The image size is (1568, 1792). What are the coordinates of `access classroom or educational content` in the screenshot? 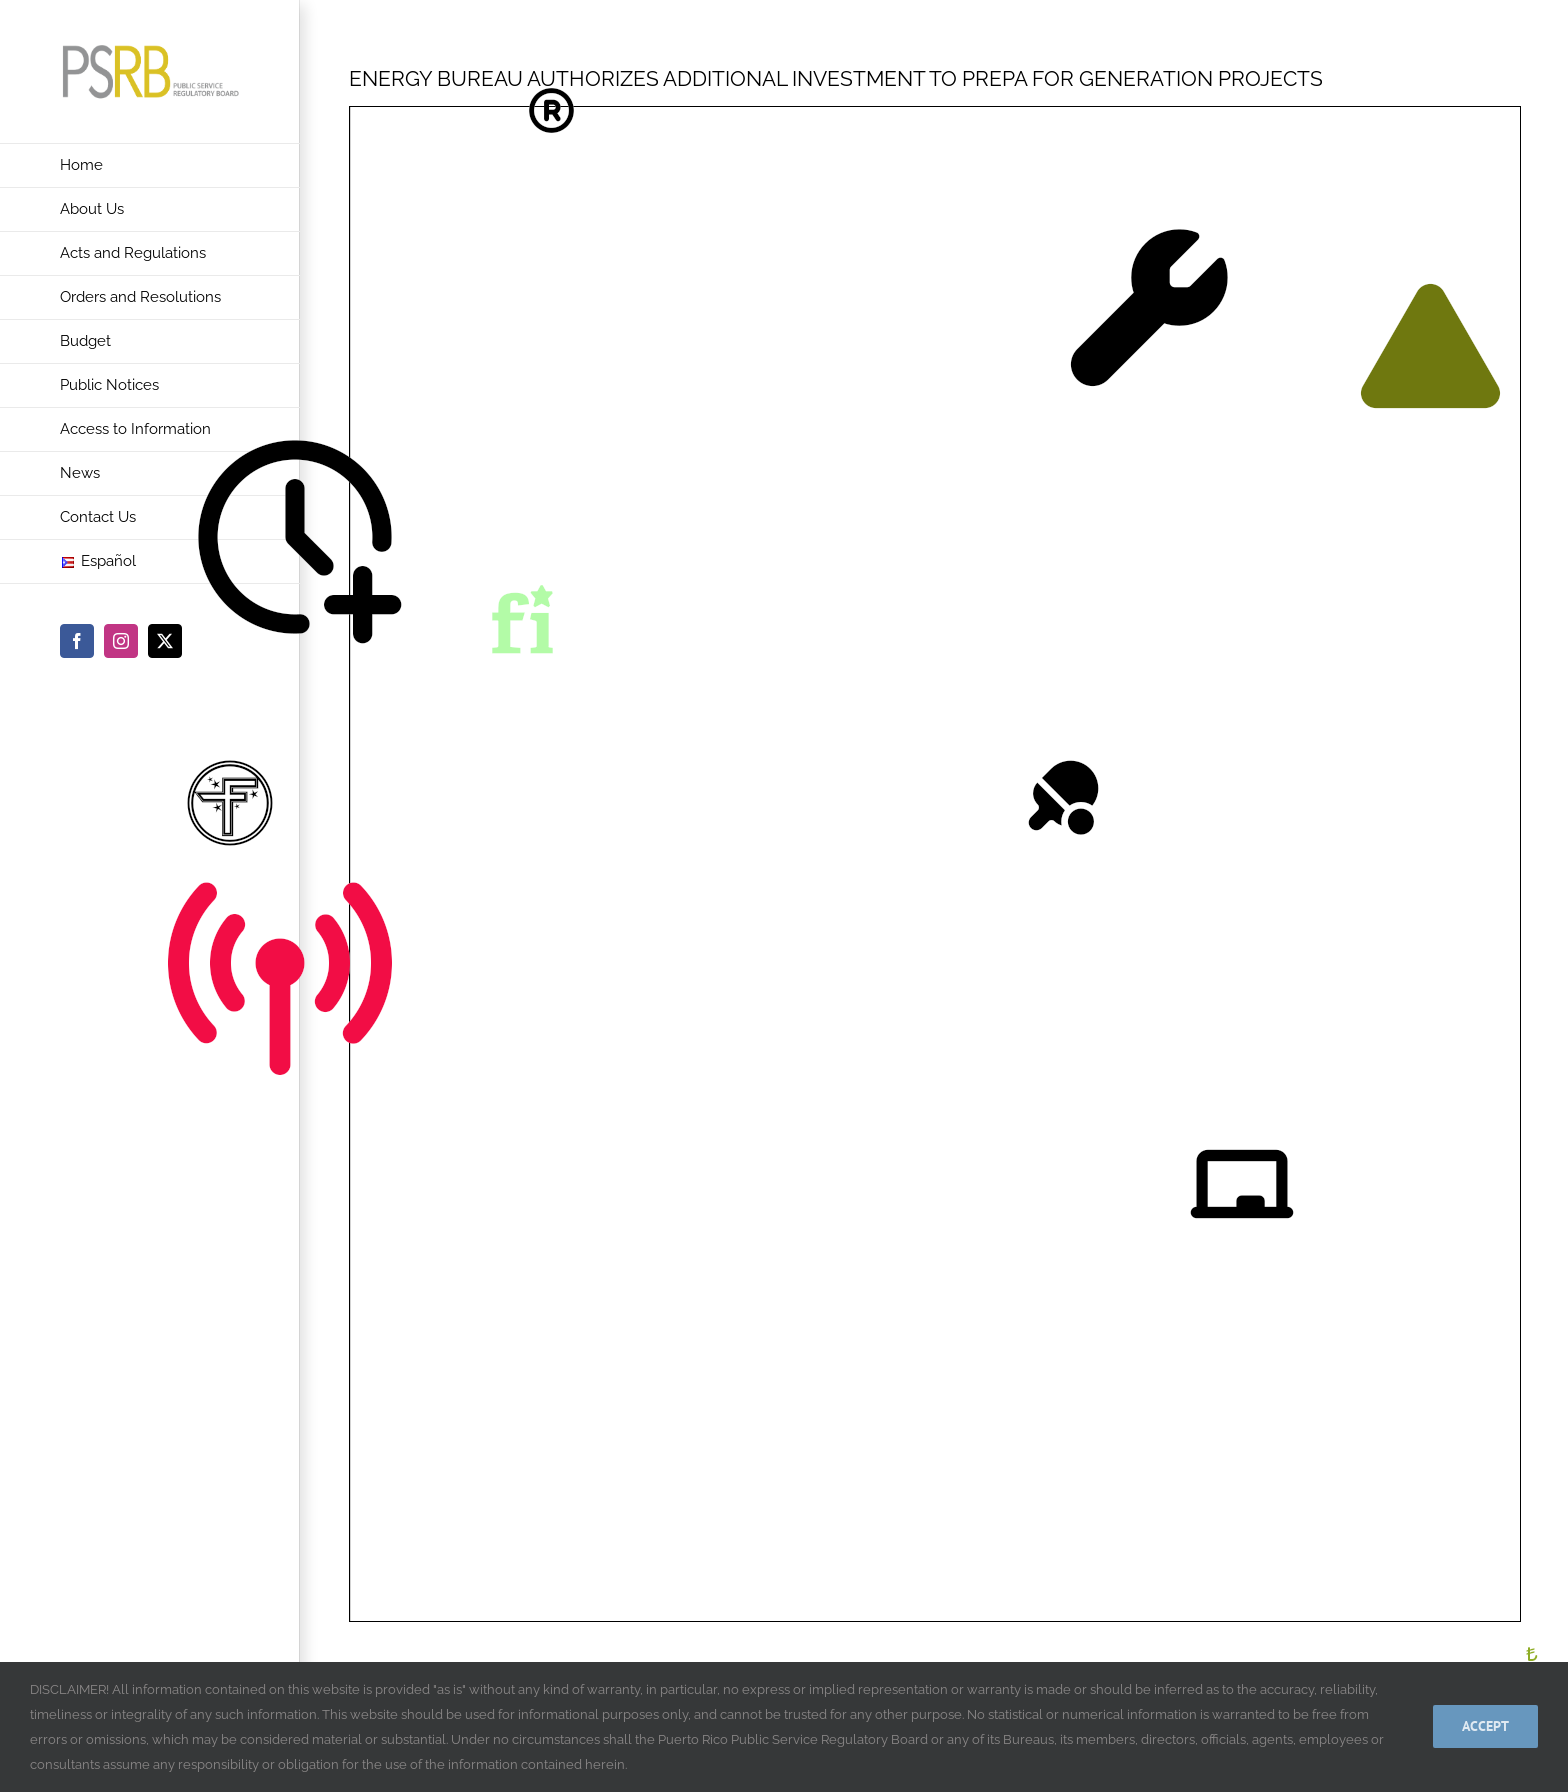 It's located at (1242, 1184).